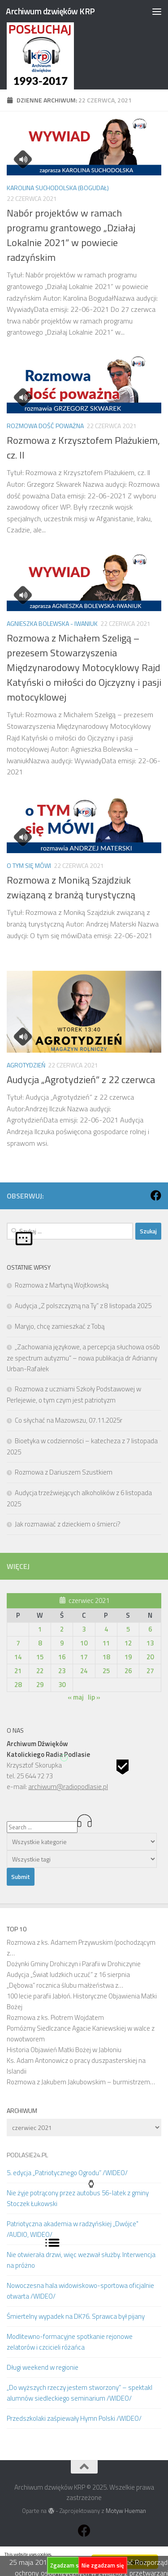 The height and width of the screenshot is (2576, 168). Describe the element at coordinates (24, 1238) in the screenshot. I see `adjust image aspect ratio` at that location.